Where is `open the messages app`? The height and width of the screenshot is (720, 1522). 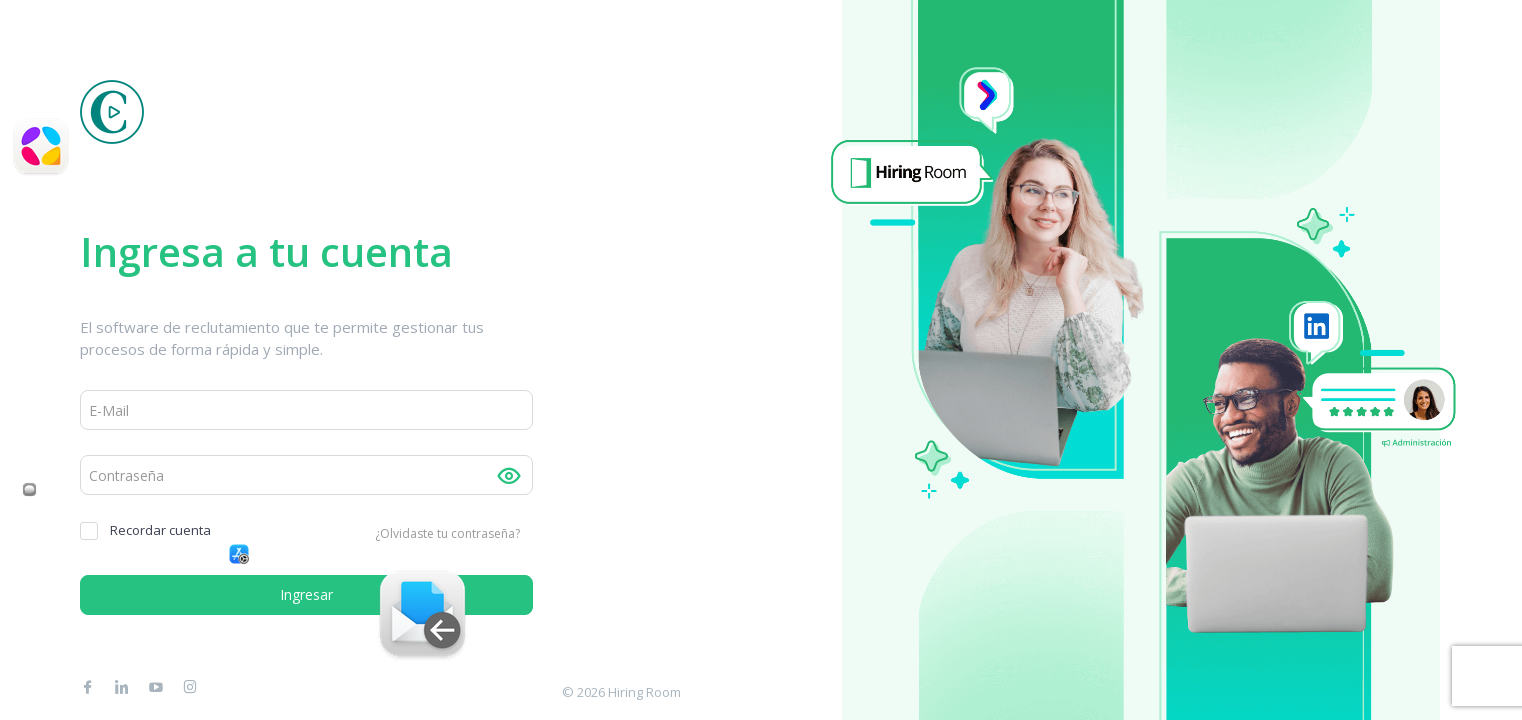 open the messages app is located at coordinates (29, 489).